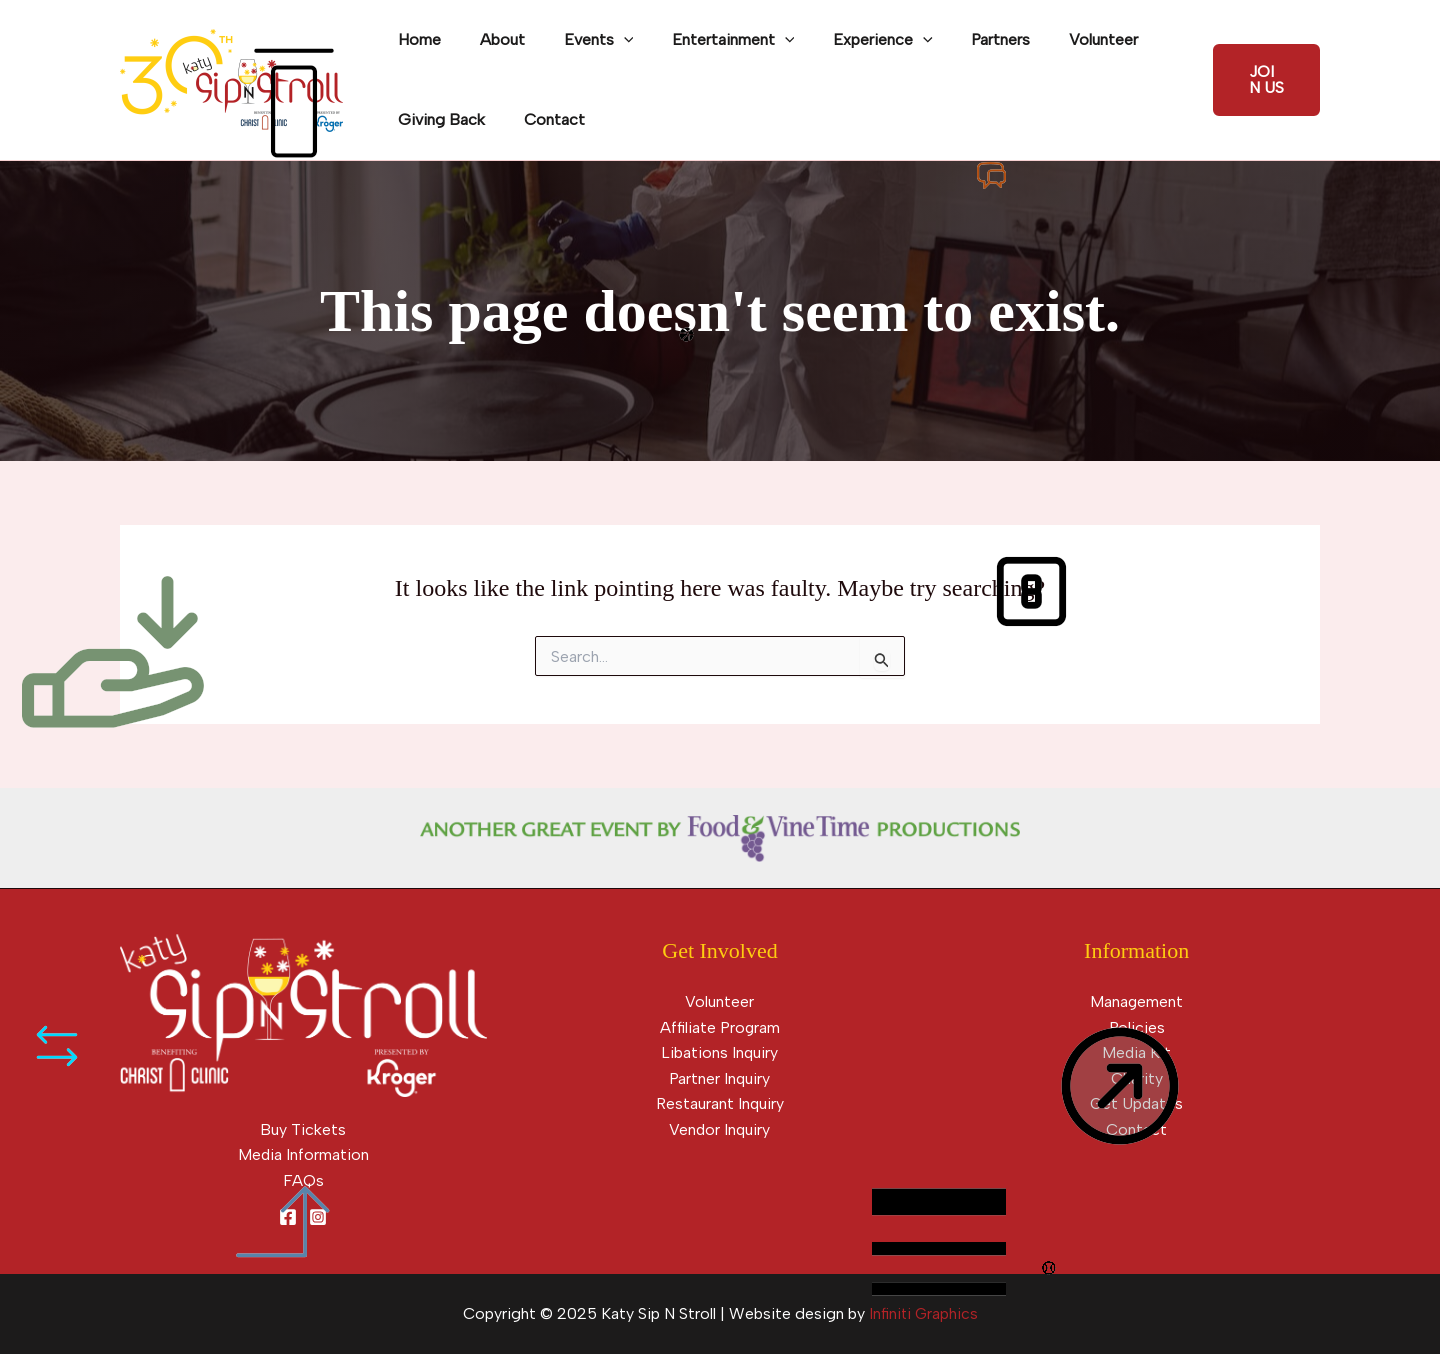 The width and height of the screenshot is (1440, 1354). I want to click on move item up or forward in sequence, so click(286, 1225).